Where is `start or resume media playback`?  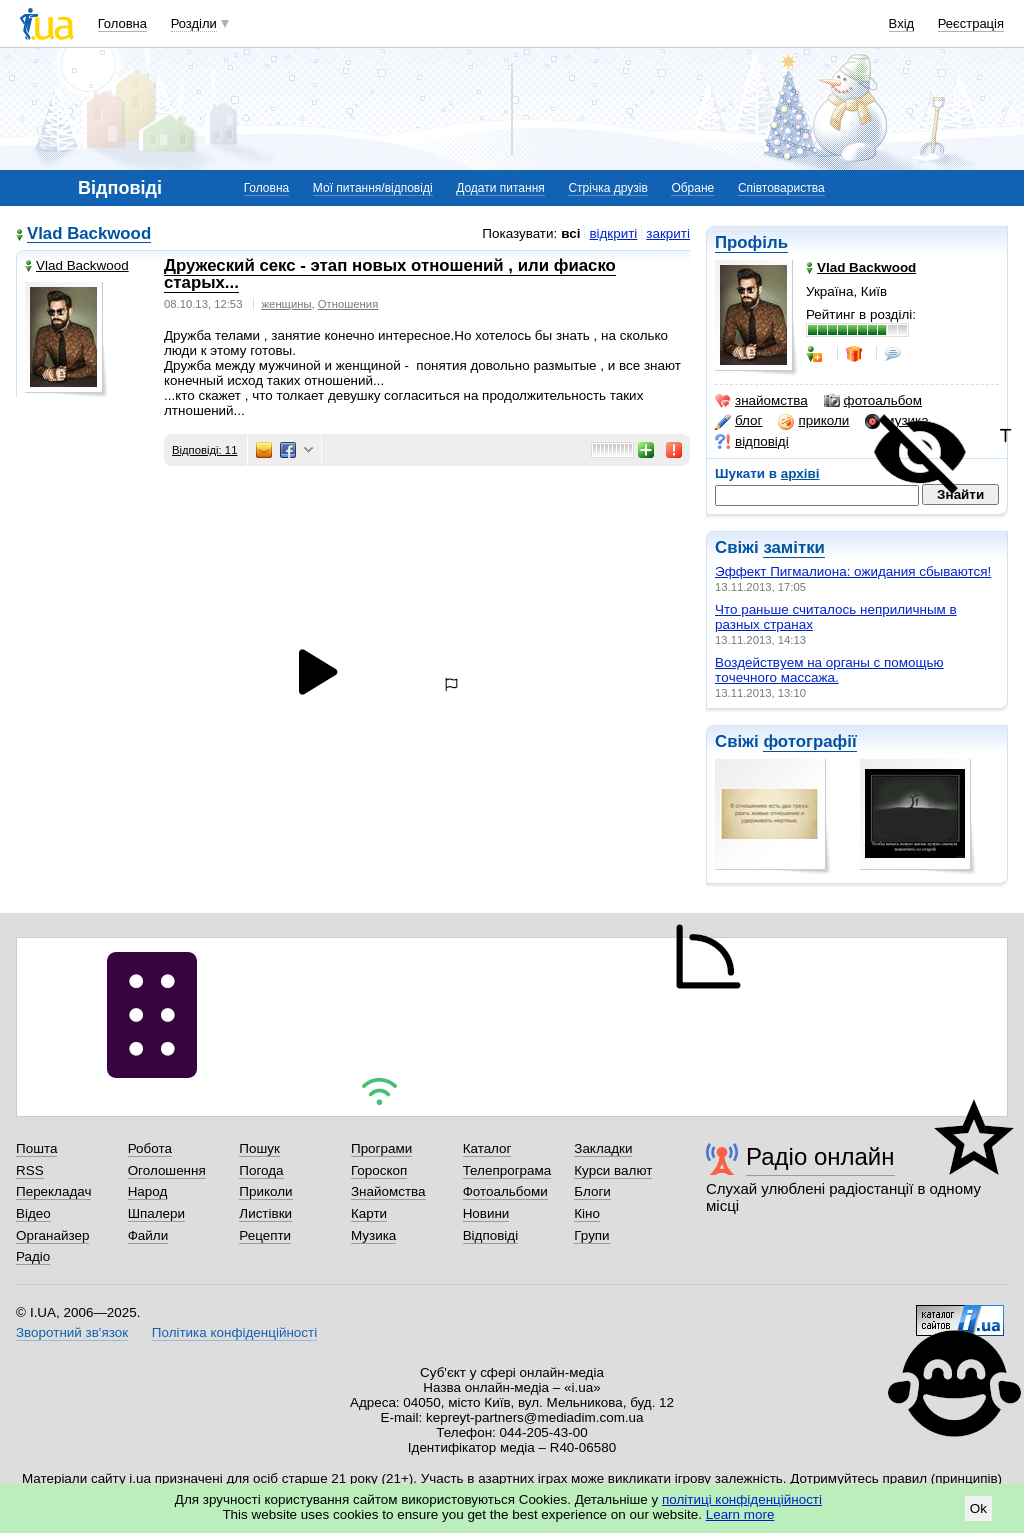
start or resume media playback is located at coordinates (313, 672).